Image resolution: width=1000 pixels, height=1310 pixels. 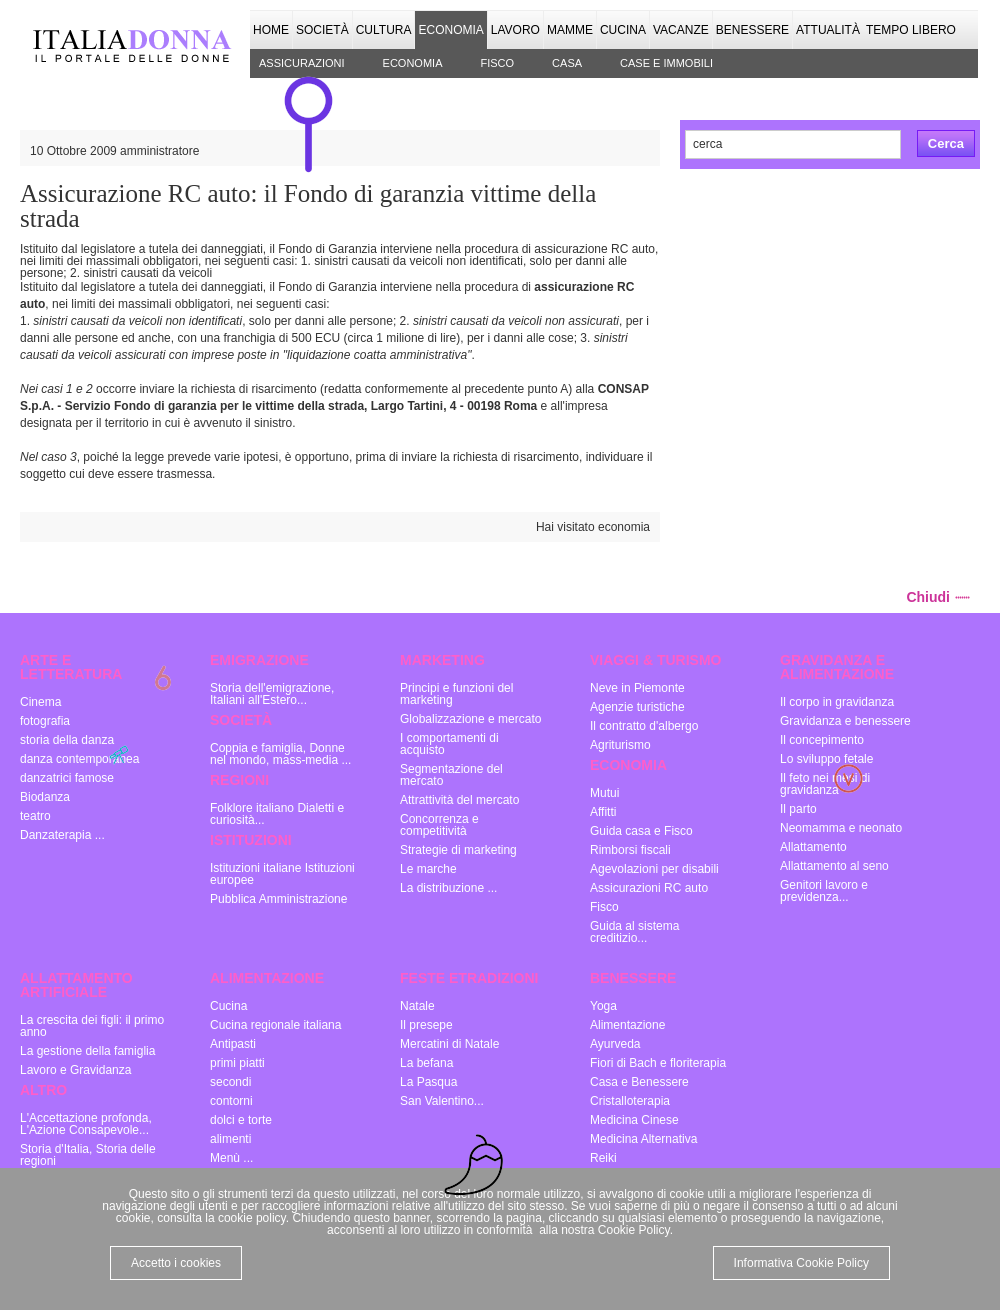 I want to click on indicates spicy or hot food option, so click(x=477, y=1167).